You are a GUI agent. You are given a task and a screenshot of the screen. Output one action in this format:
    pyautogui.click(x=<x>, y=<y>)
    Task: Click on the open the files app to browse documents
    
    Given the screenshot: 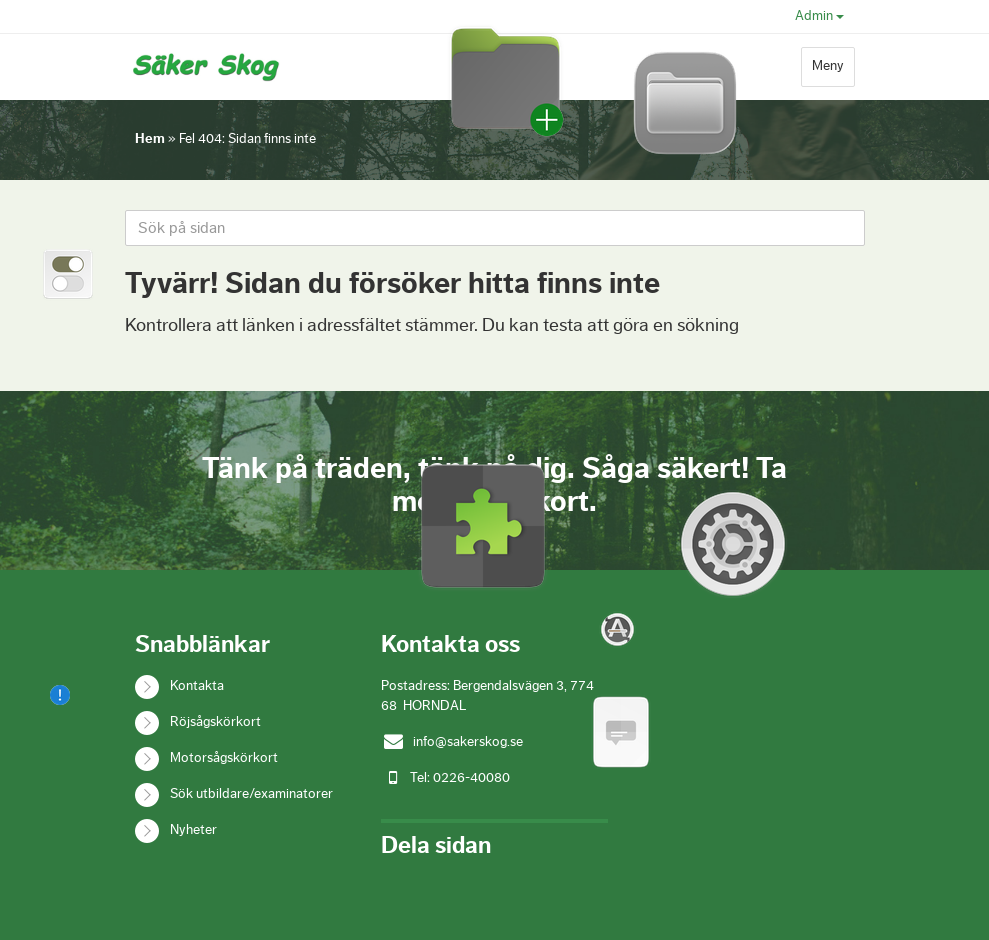 What is the action you would take?
    pyautogui.click(x=685, y=103)
    